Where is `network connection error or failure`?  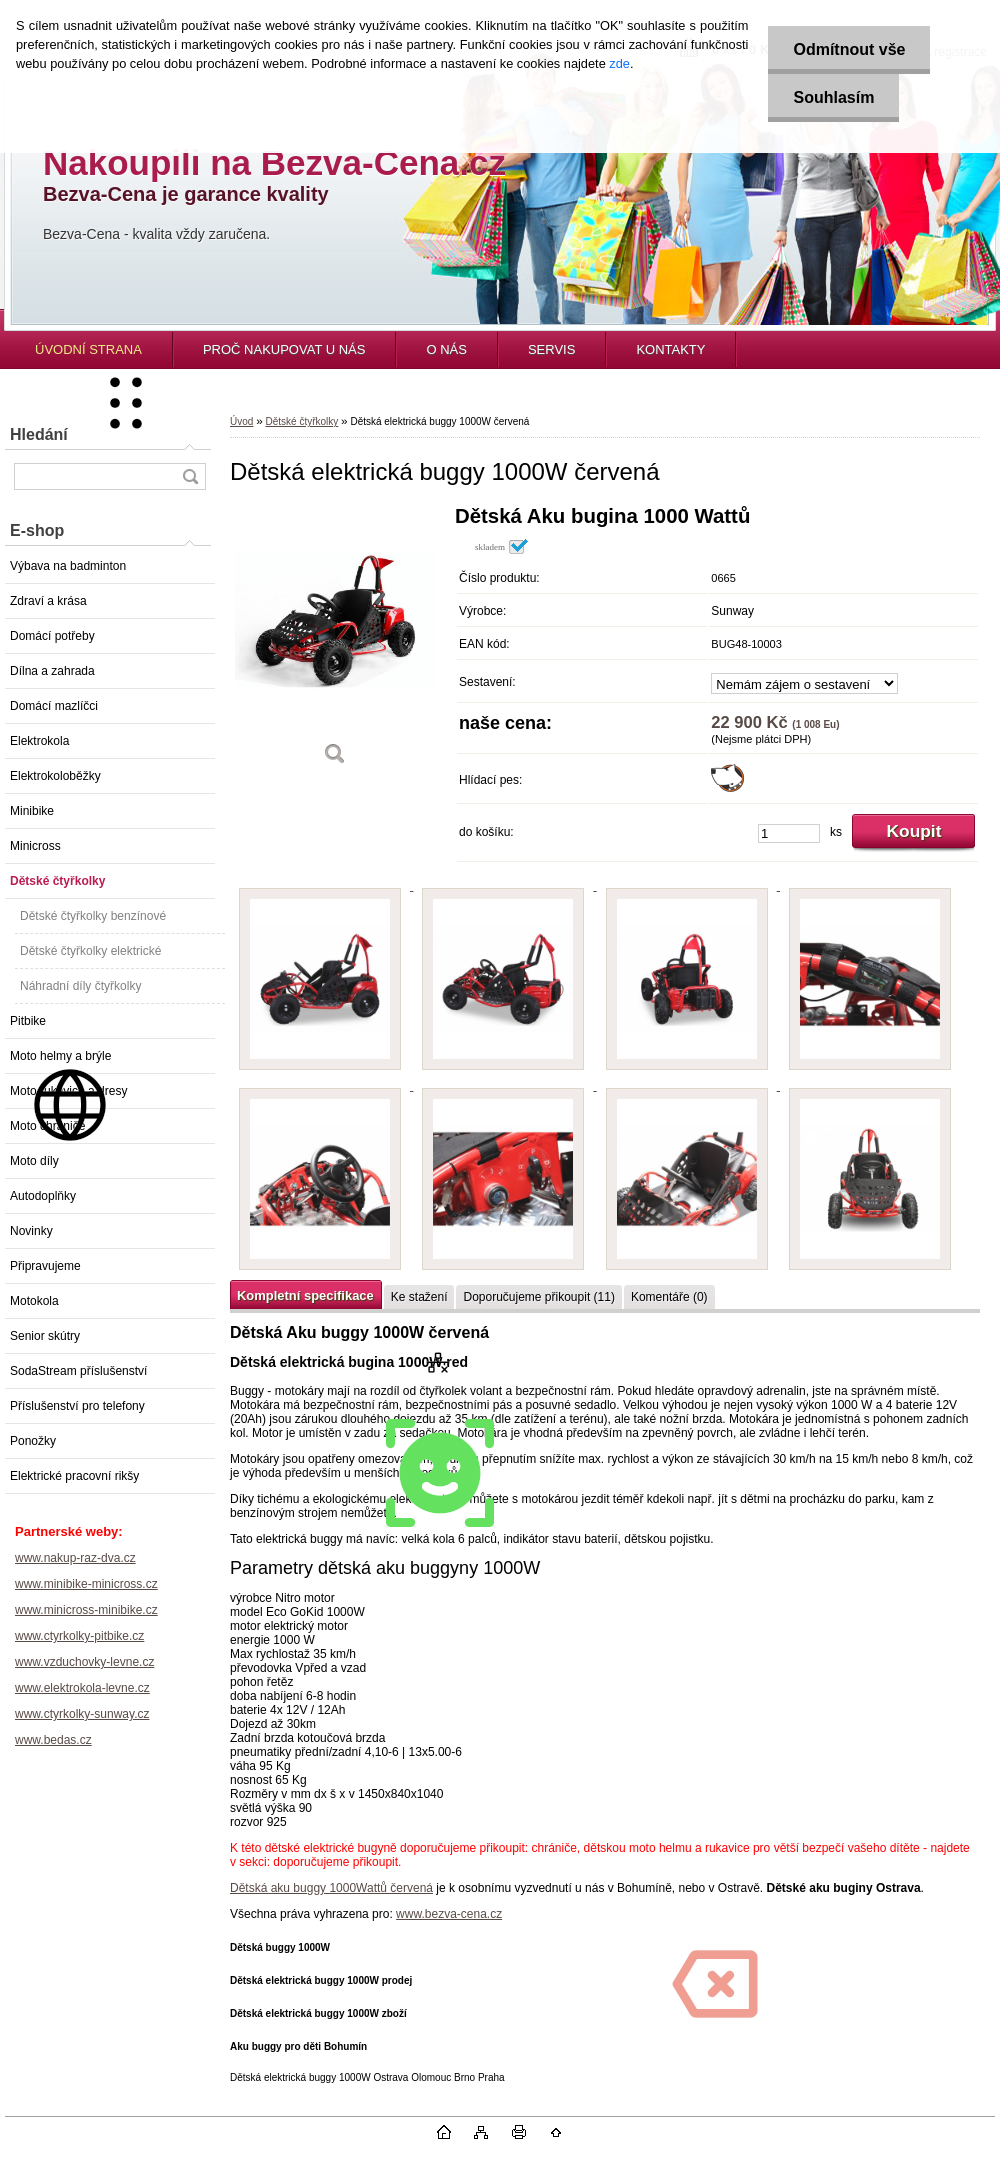 network connection error or failure is located at coordinates (438, 1363).